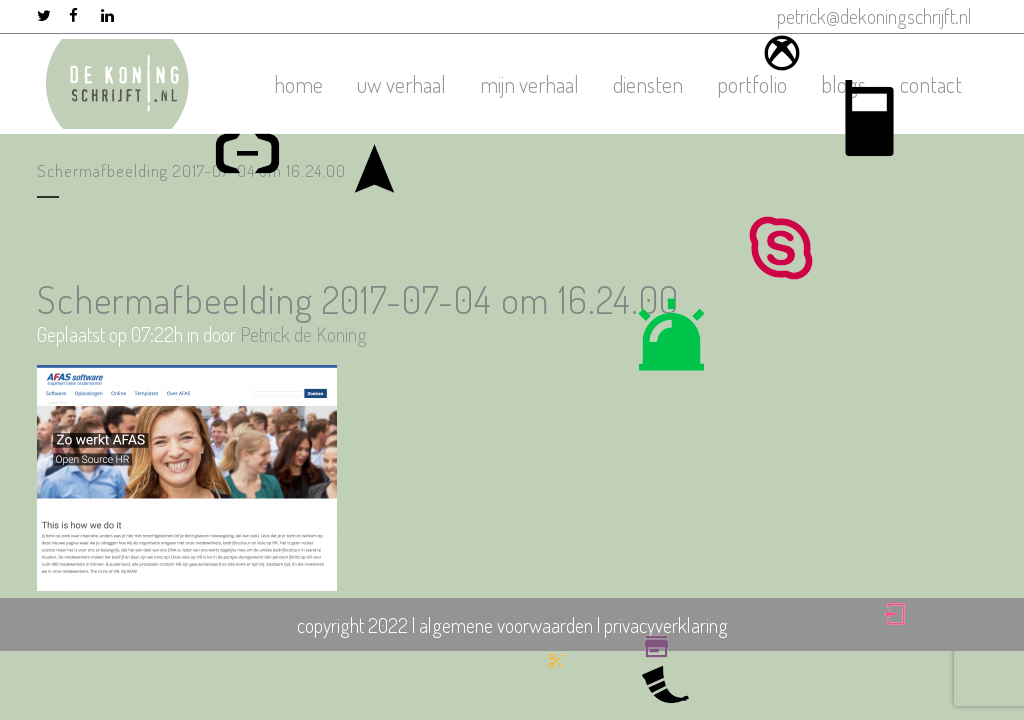 The width and height of the screenshot is (1024, 720). I want to click on log out of your account, so click(896, 614).